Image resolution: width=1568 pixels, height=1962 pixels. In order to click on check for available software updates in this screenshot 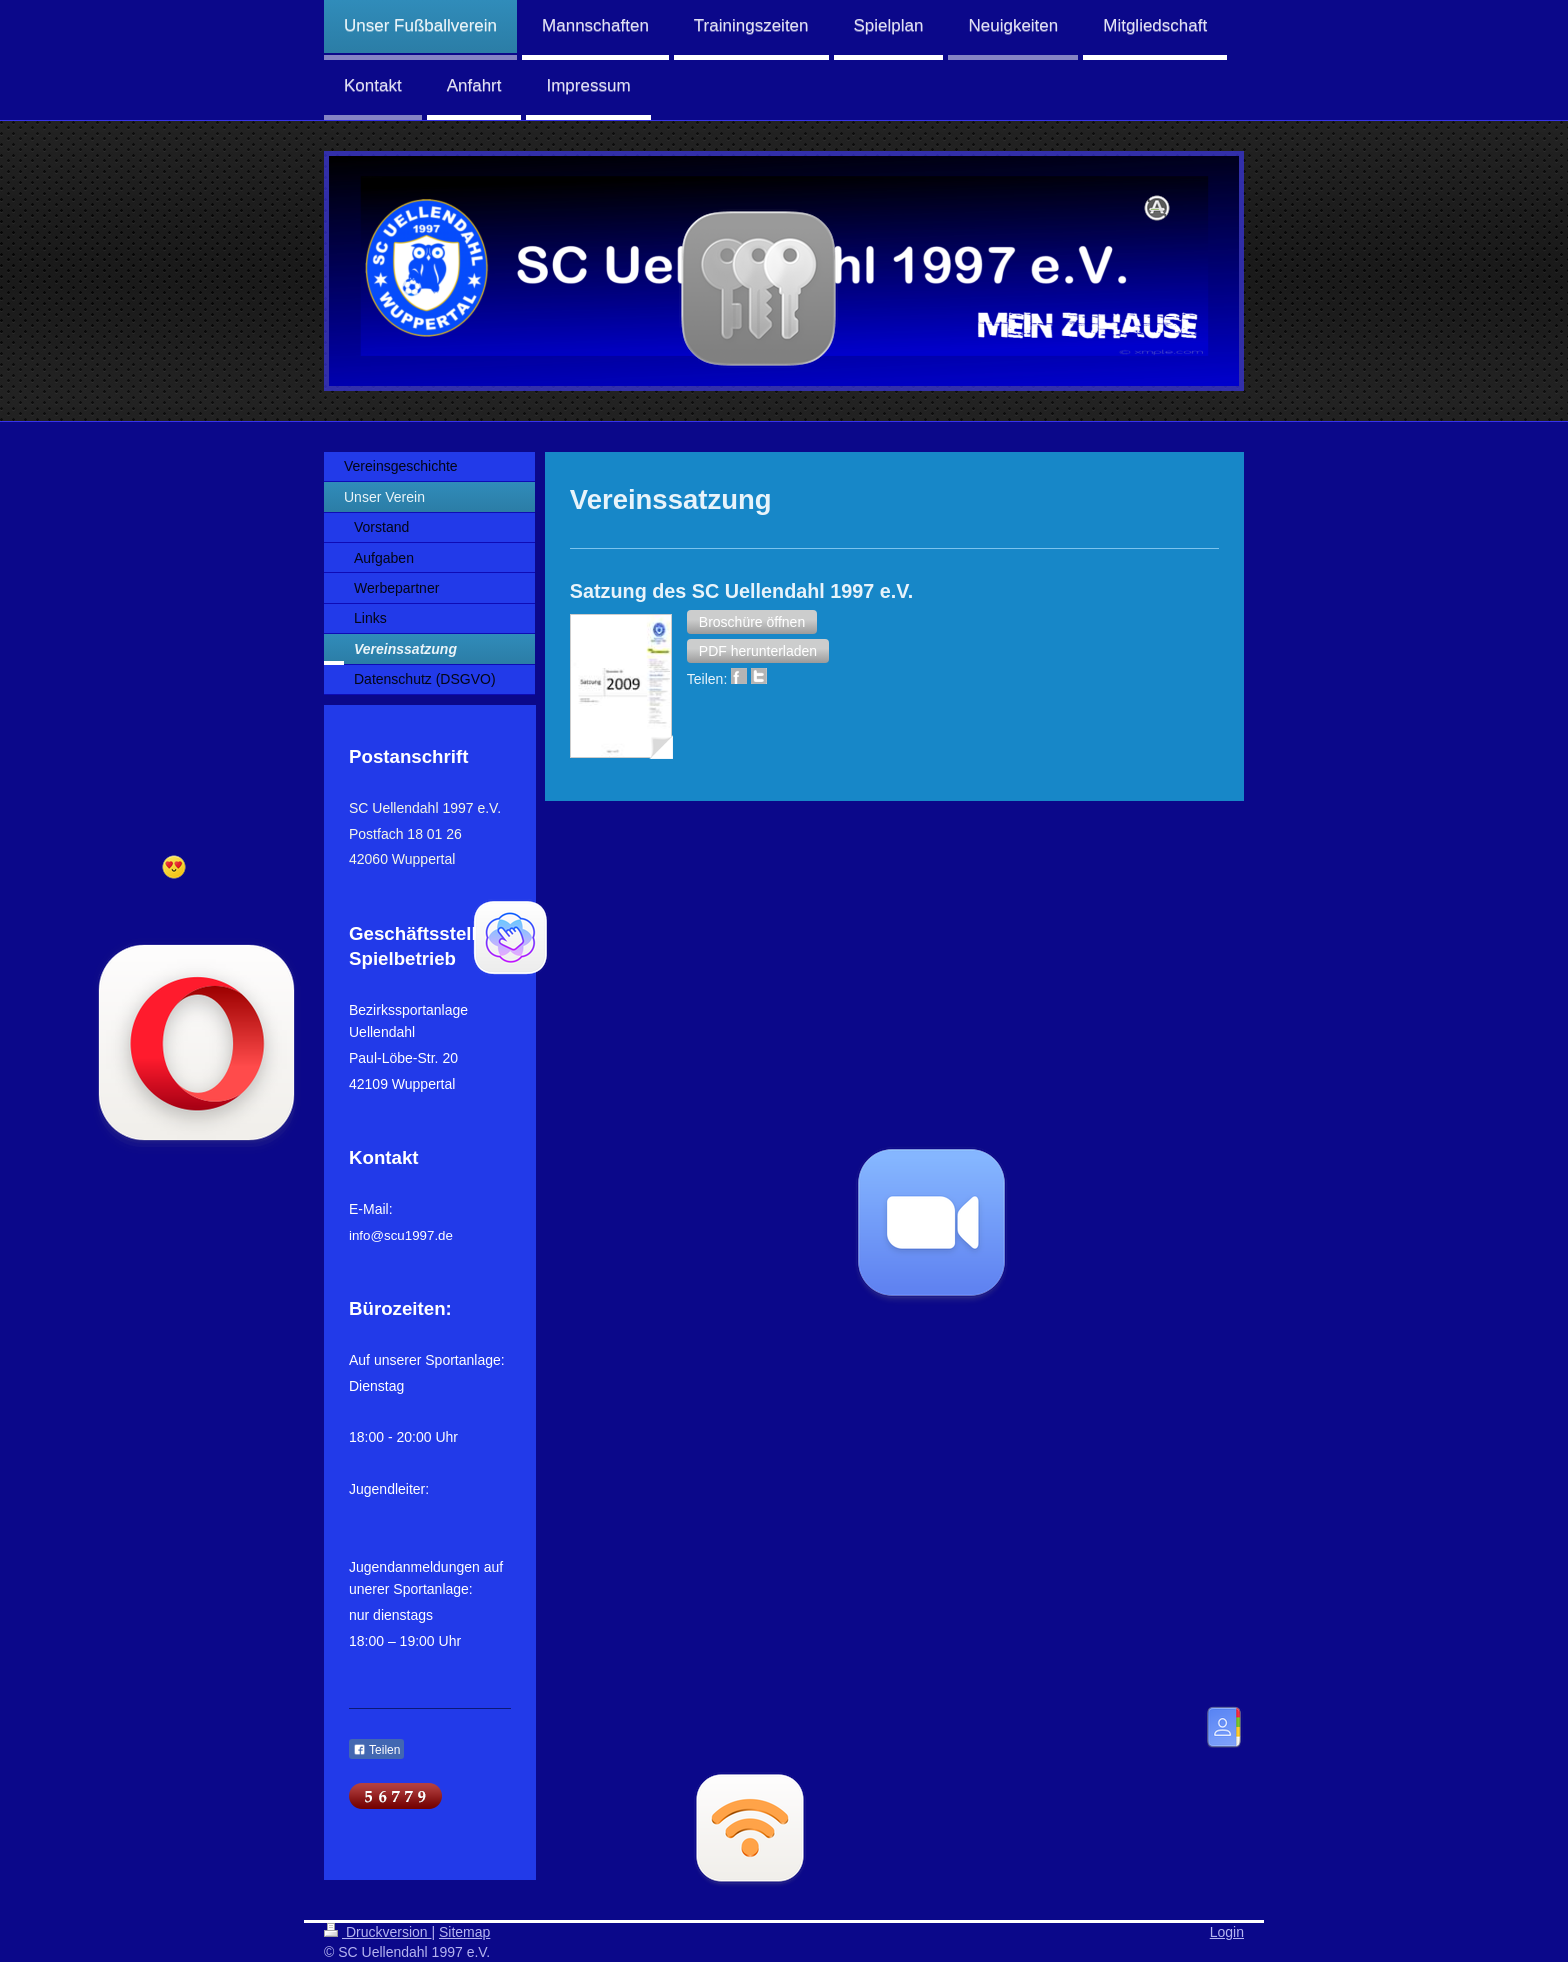, I will do `click(1157, 208)`.